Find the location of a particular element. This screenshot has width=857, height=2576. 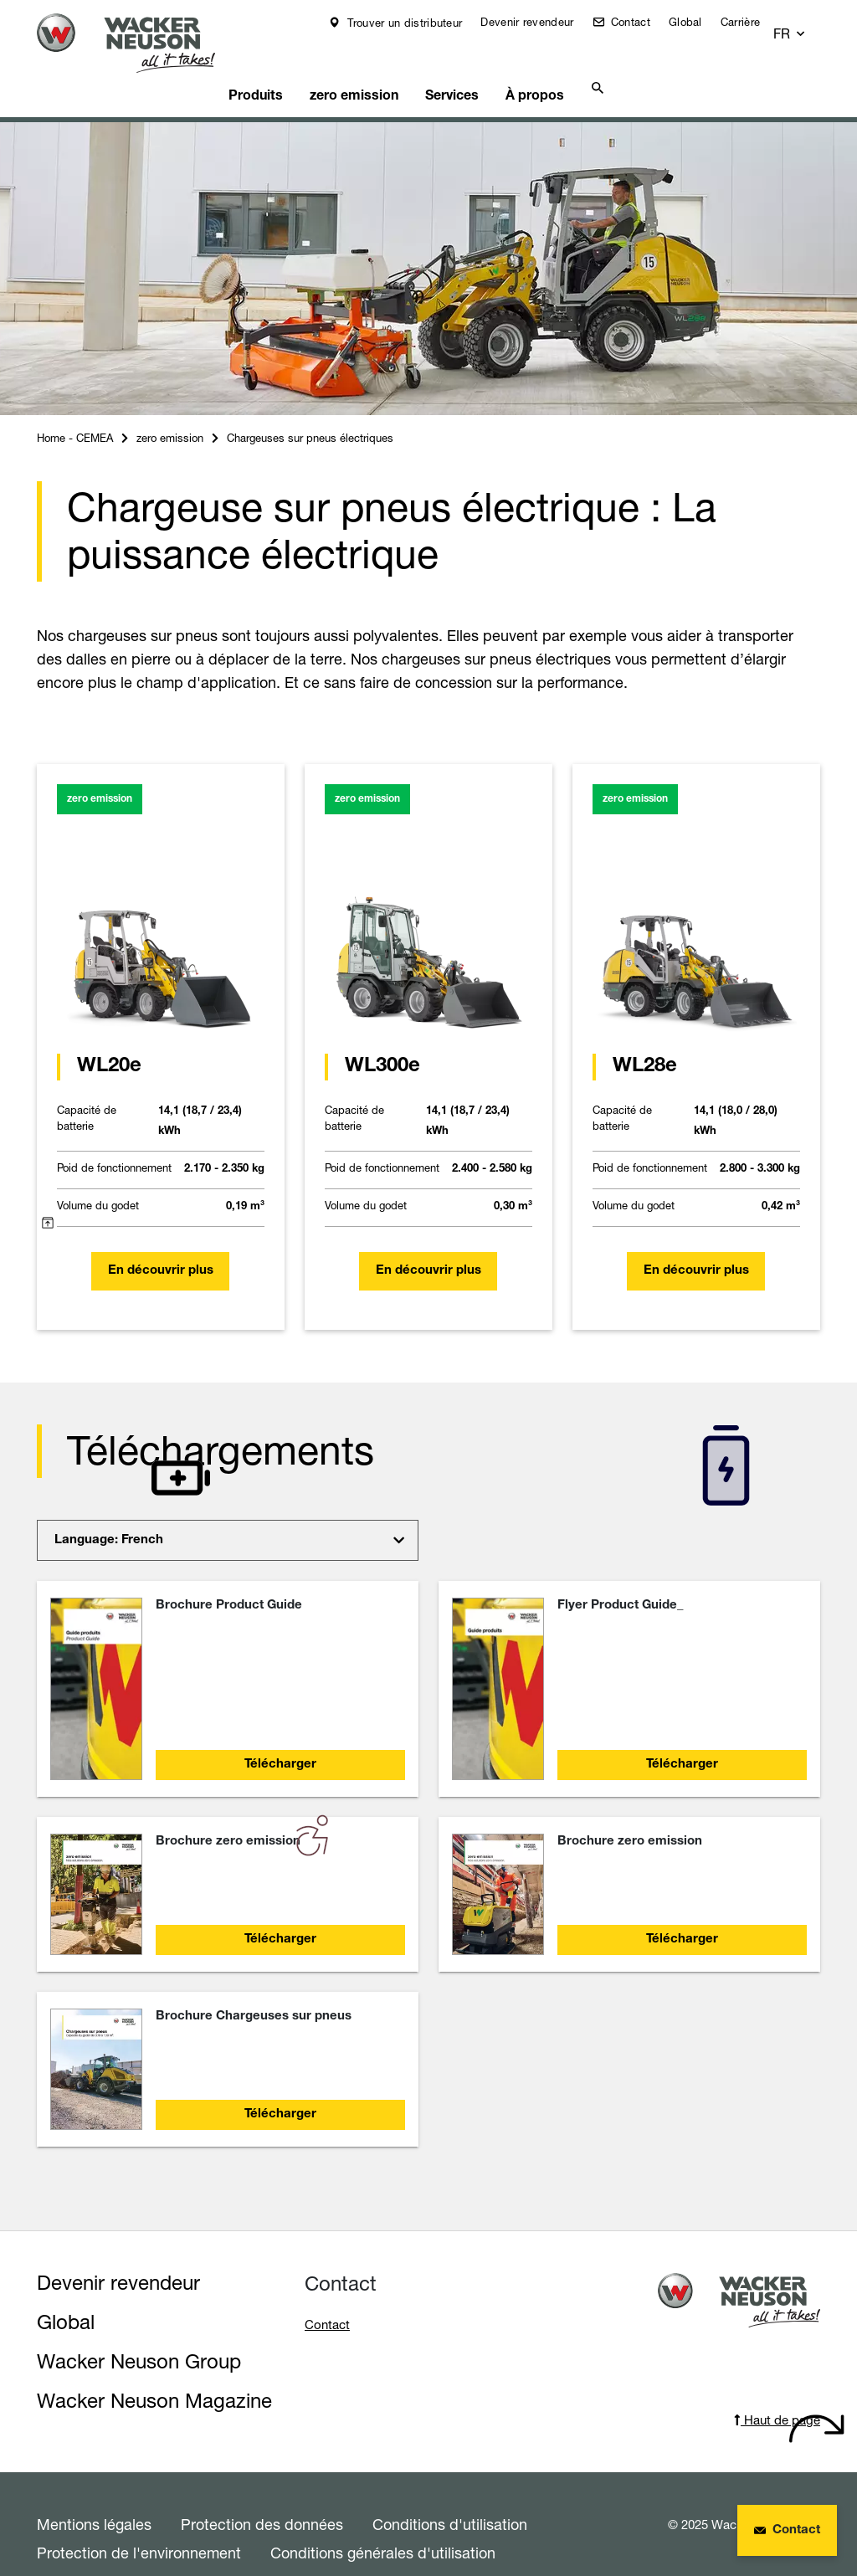

upload to storage or cloud is located at coordinates (48, 1223).